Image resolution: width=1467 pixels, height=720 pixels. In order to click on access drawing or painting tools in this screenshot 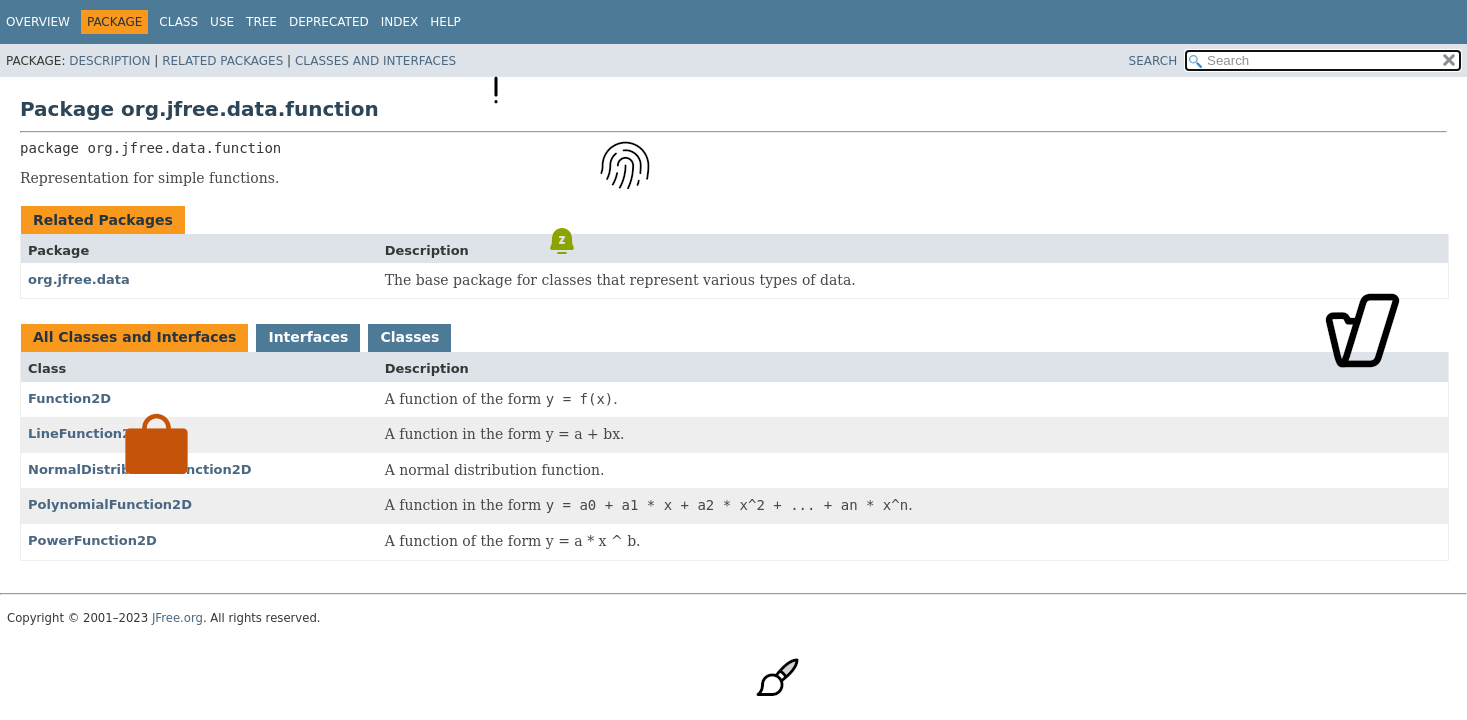, I will do `click(779, 678)`.